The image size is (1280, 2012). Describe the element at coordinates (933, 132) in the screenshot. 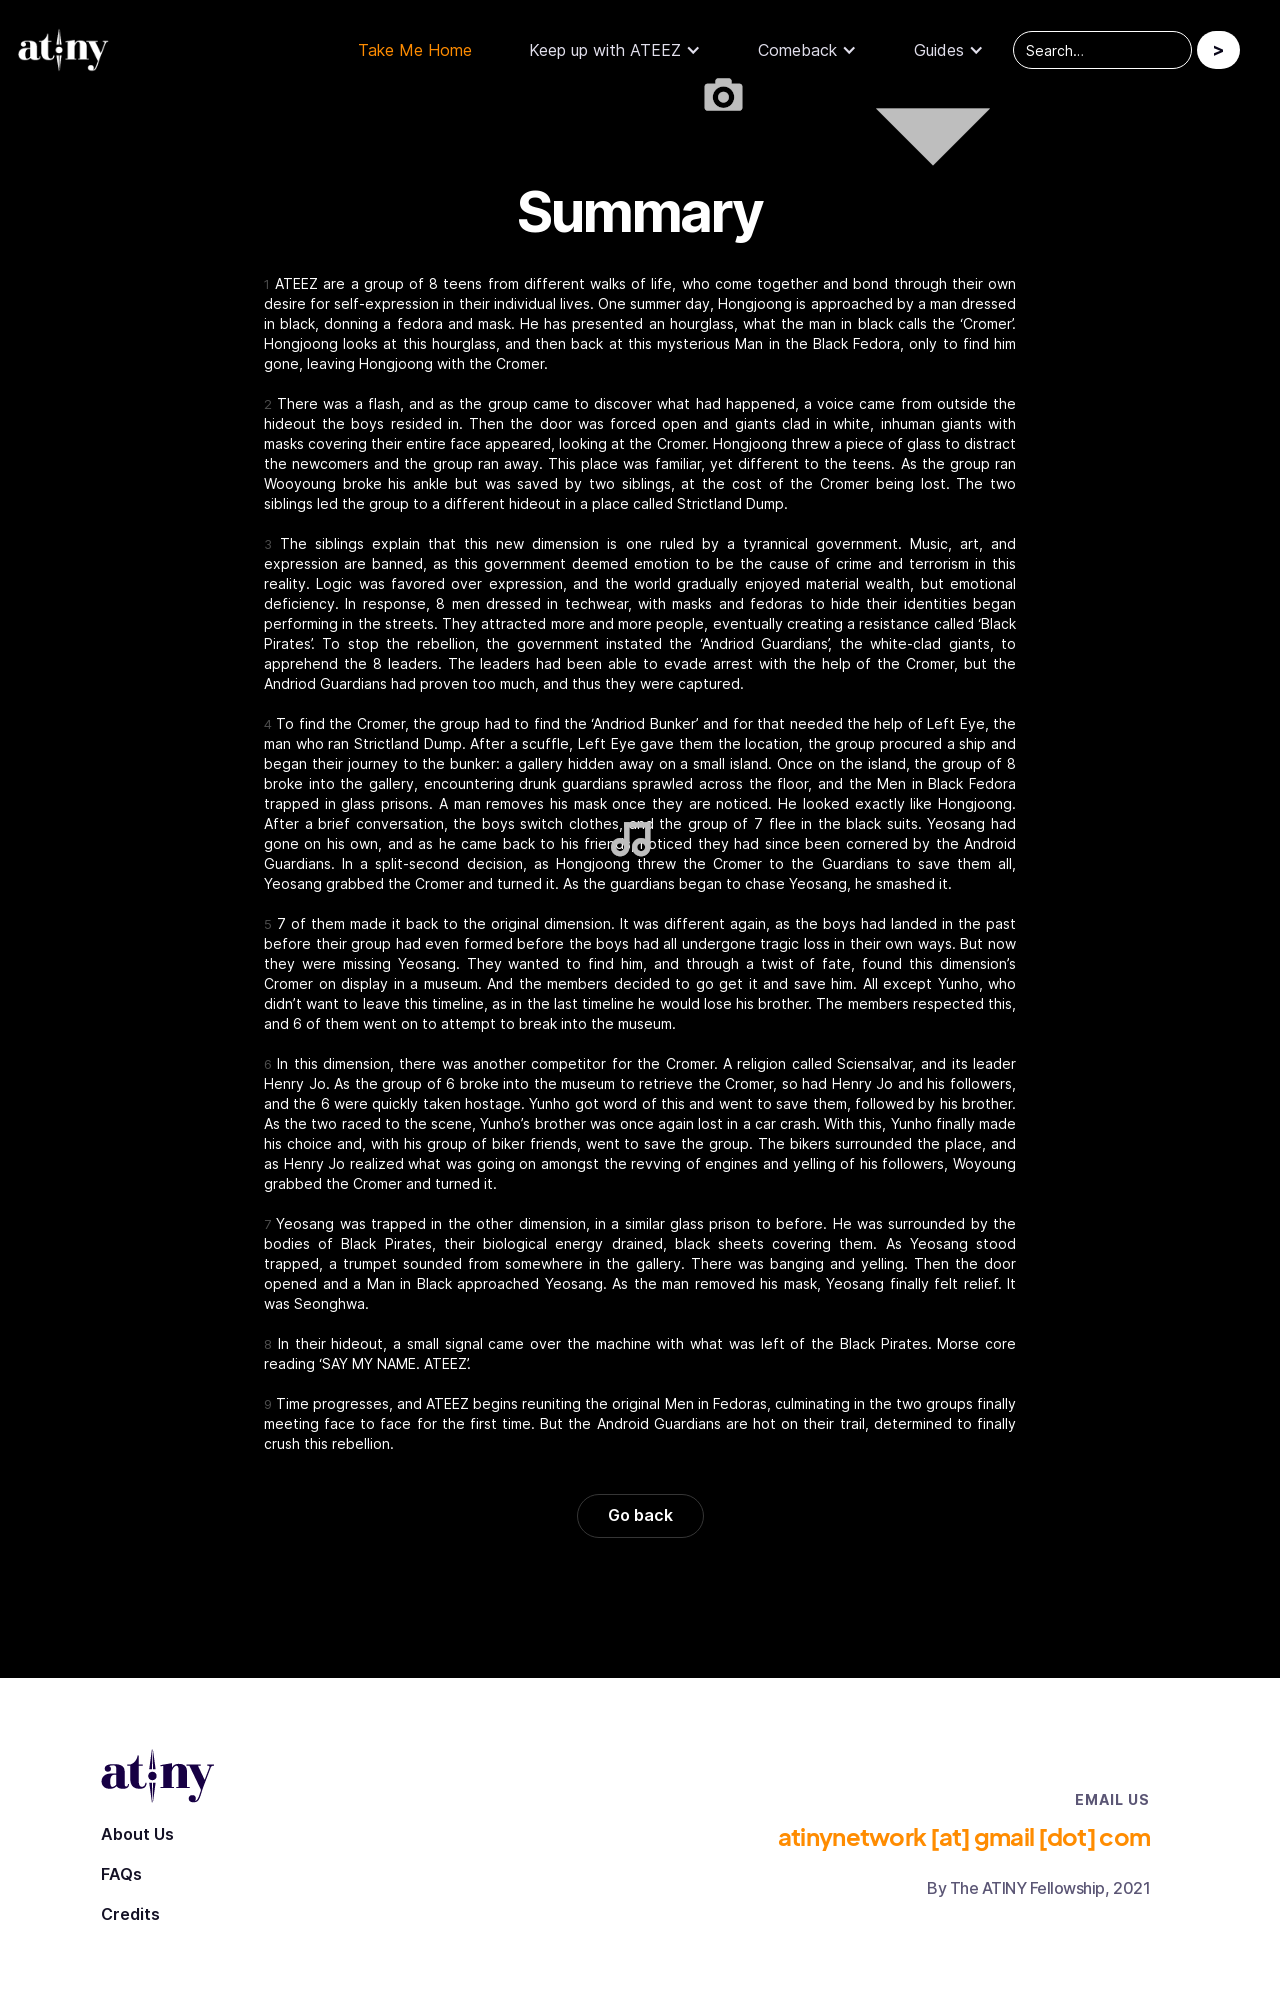

I see `scroll down or view more content below` at that location.